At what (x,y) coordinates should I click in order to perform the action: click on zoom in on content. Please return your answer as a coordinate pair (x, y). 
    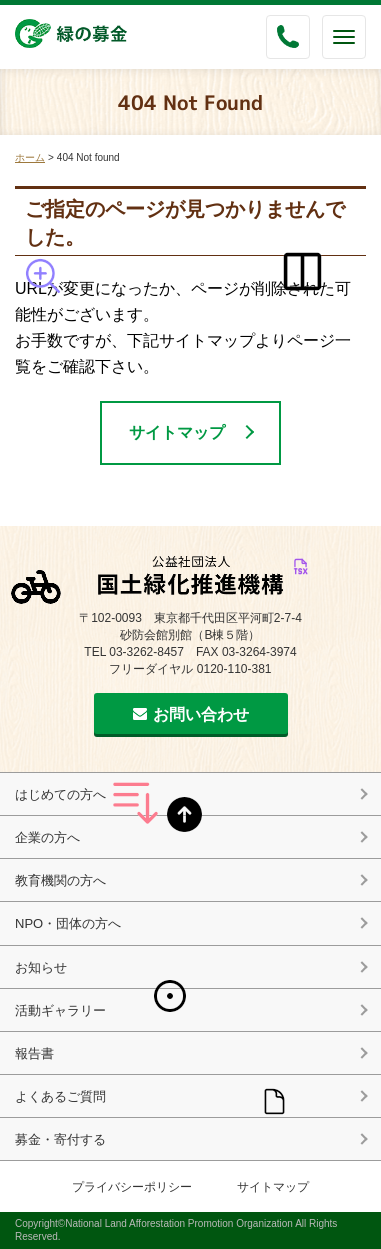
    Looking at the image, I should click on (43, 276).